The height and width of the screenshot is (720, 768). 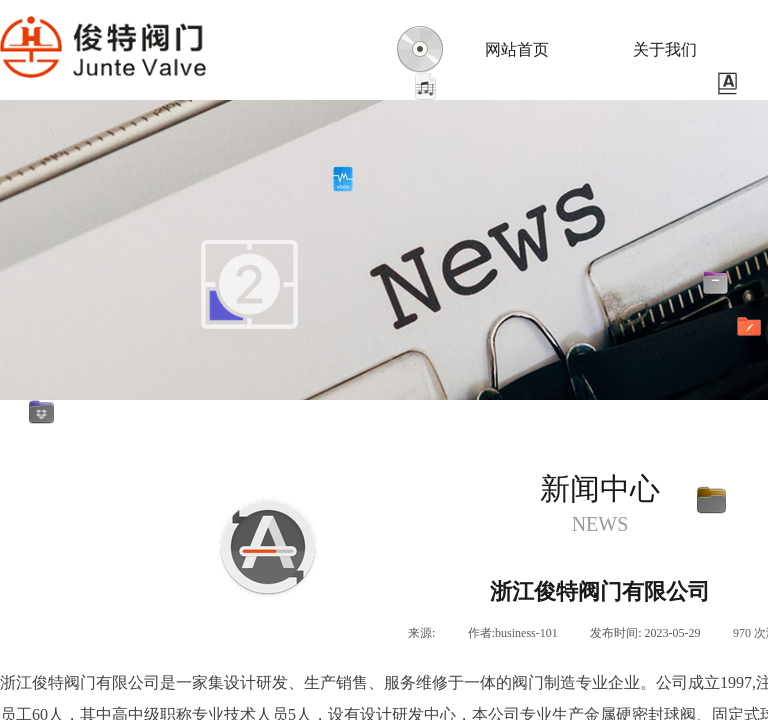 I want to click on generate or build a media library, so click(x=249, y=284).